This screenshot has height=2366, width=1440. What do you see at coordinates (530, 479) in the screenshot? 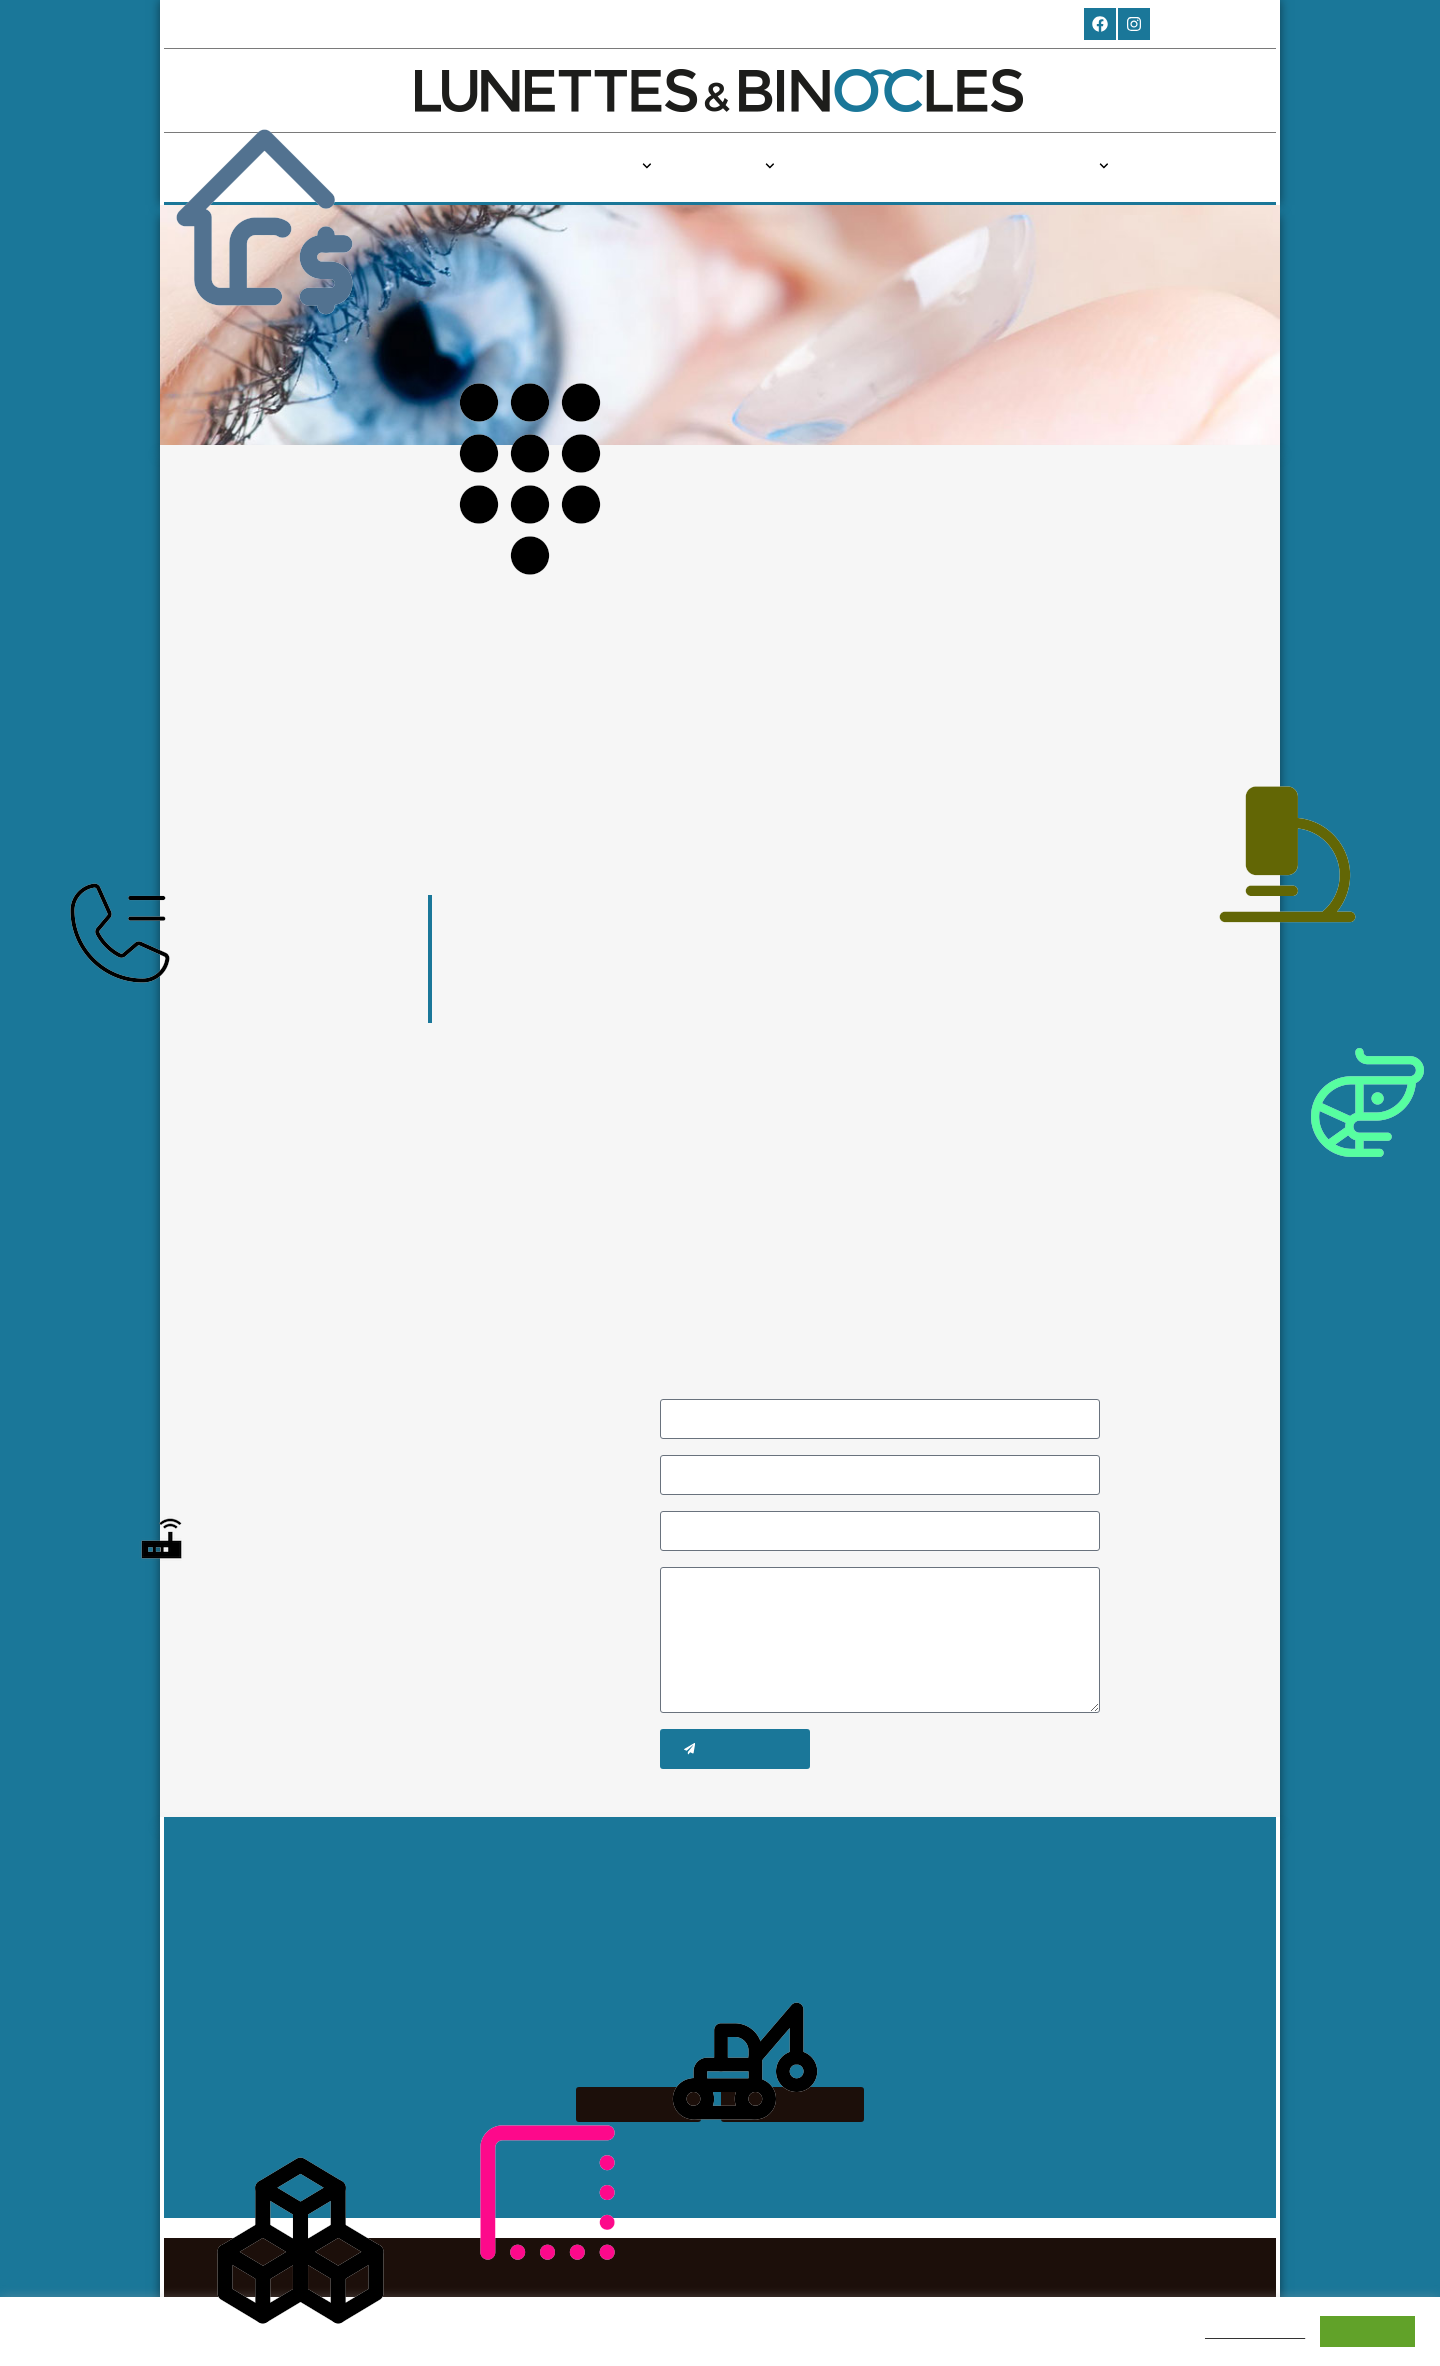
I see `open the phone dialer` at bounding box center [530, 479].